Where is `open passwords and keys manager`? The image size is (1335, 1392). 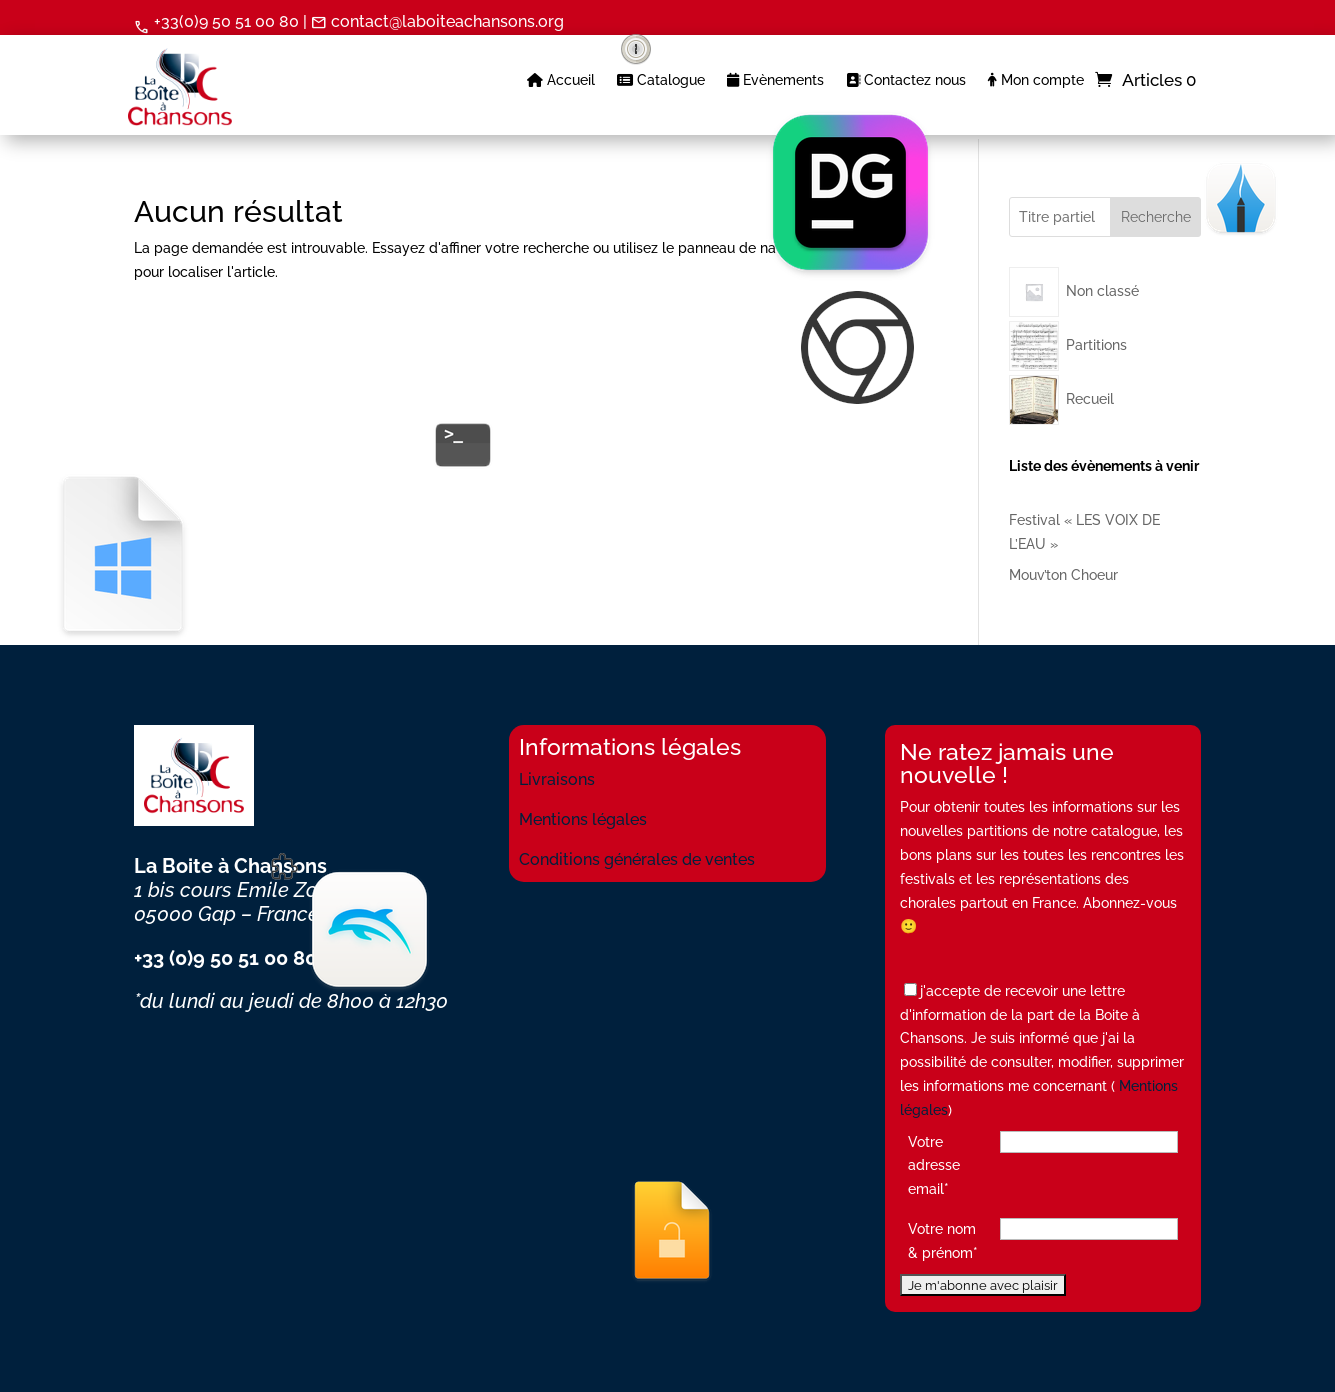 open passwords and keys manager is located at coordinates (636, 49).